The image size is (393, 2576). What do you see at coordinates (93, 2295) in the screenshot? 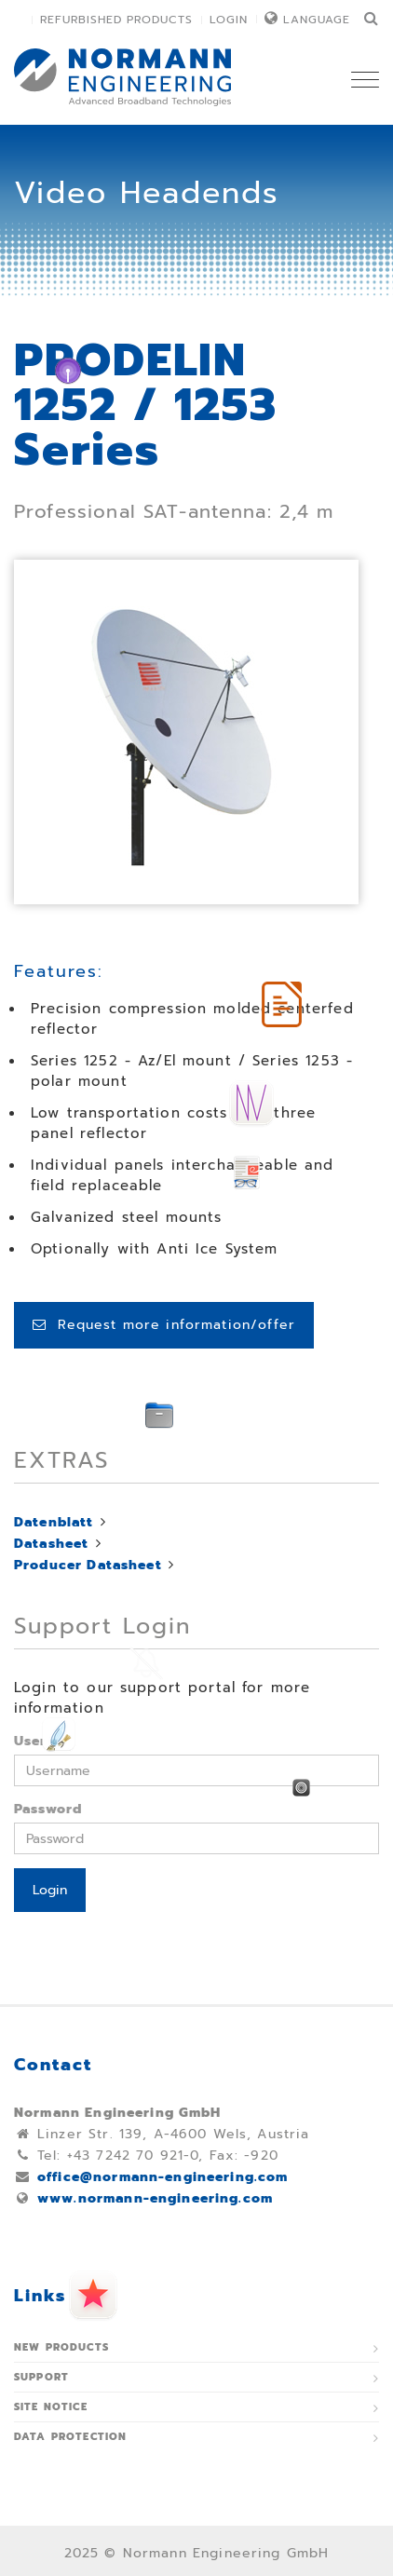
I see `open bookmarks manager app` at bounding box center [93, 2295].